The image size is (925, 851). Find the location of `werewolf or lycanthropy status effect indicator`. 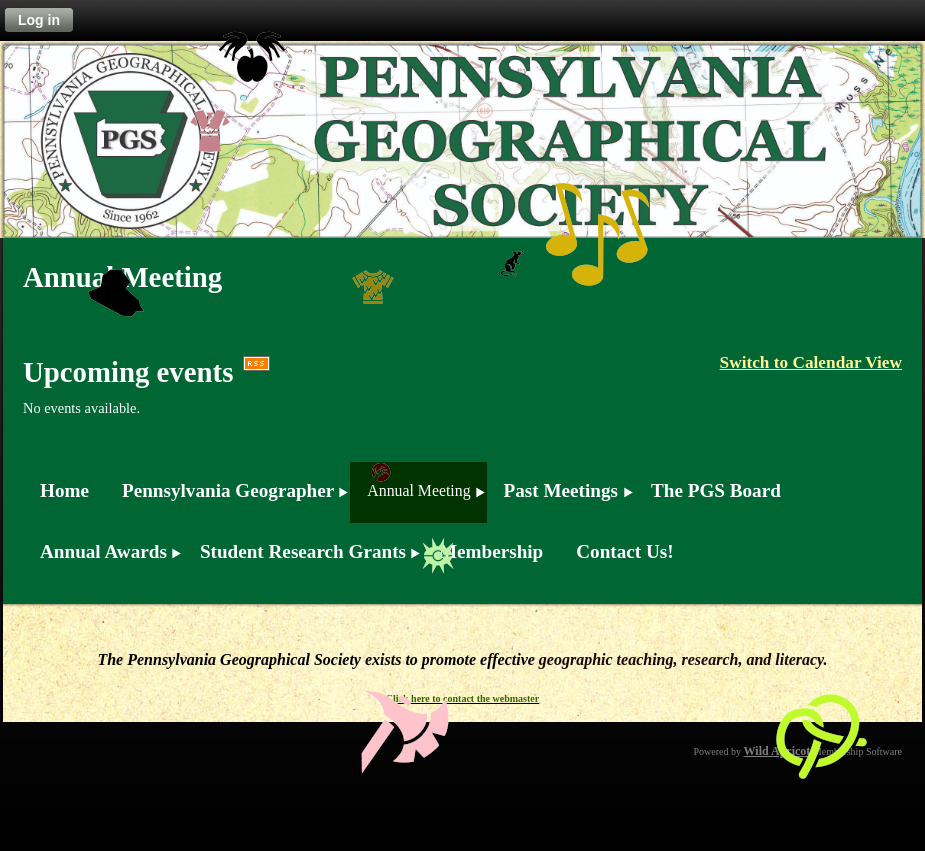

werewolf or lycanthropy status effect indicator is located at coordinates (381, 472).